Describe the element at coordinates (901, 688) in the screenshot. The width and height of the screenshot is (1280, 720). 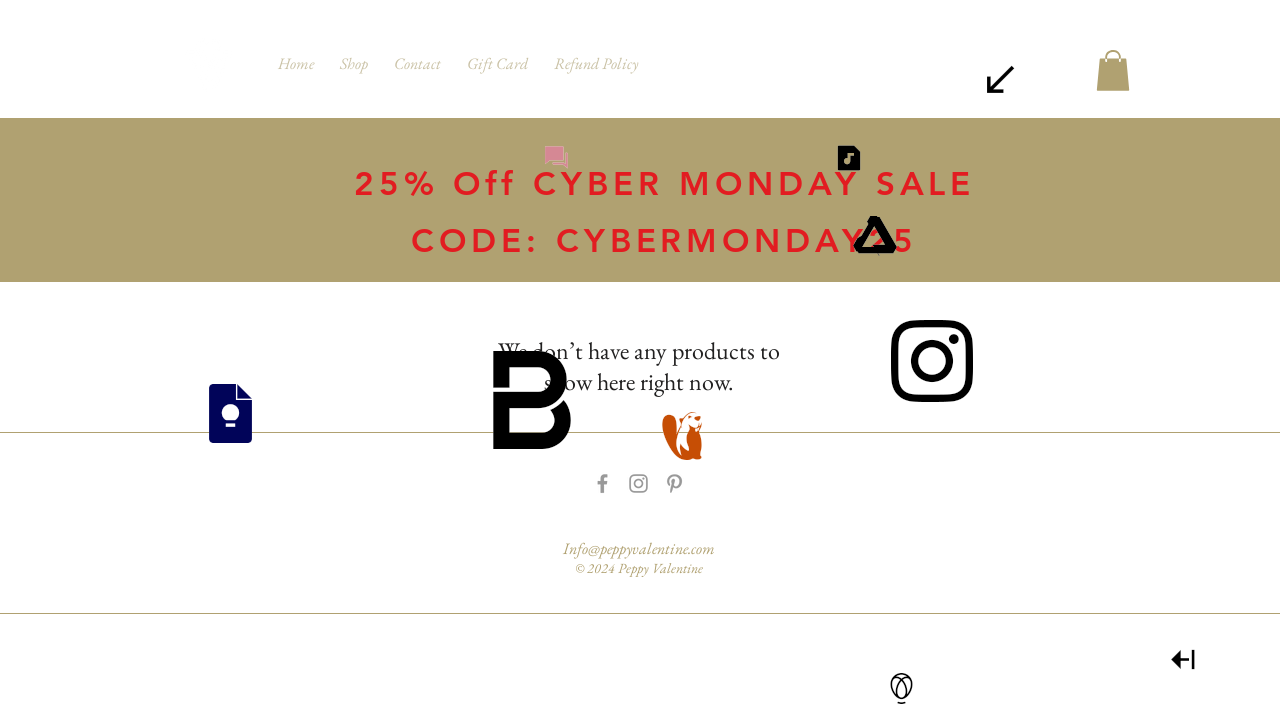
I see `open the Uphold app` at that location.